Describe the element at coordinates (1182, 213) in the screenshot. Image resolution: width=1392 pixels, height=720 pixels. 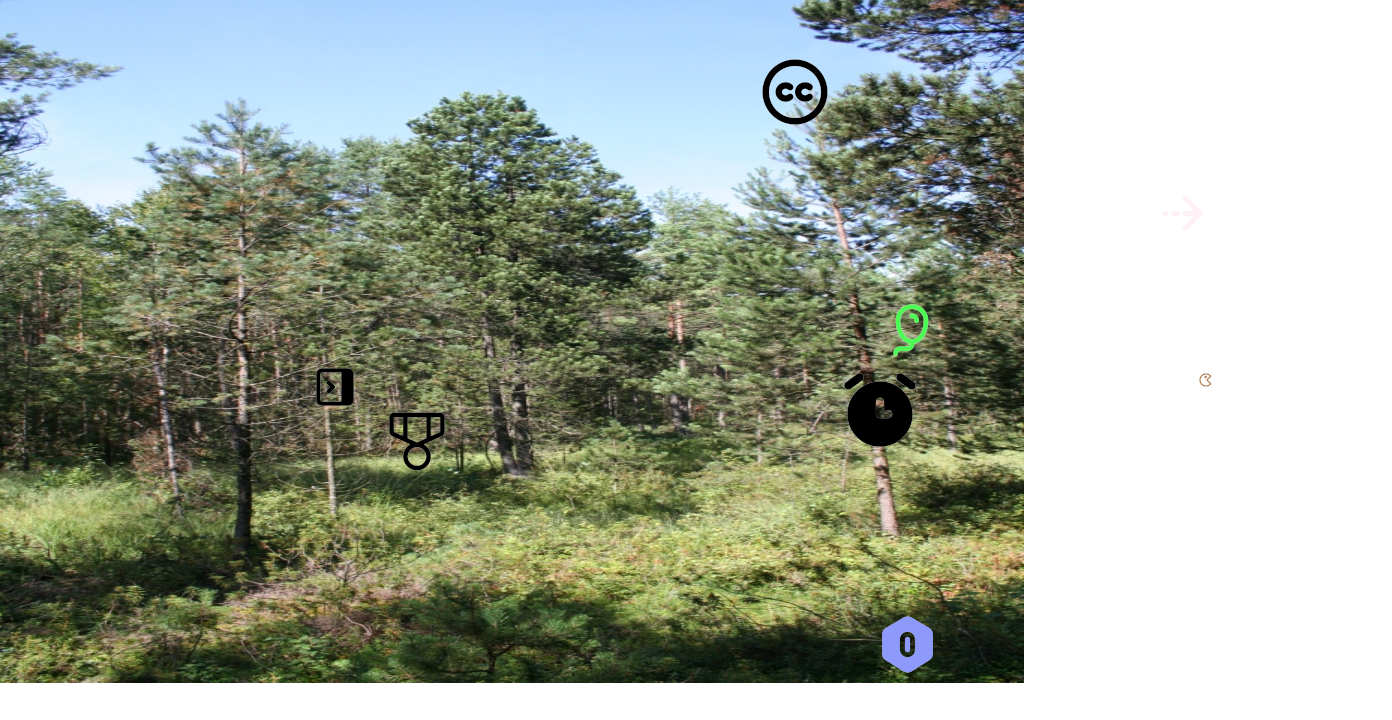
I see `continue to the next step` at that location.